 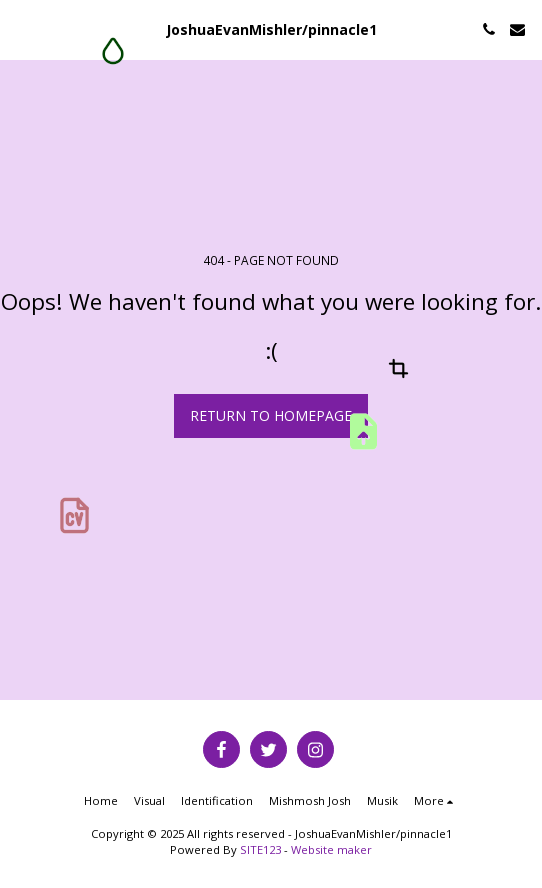 What do you see at coordinates (113, 51) in the screenshot?
I see `adjust water or hydration settings` at bounding box center [113, 51].